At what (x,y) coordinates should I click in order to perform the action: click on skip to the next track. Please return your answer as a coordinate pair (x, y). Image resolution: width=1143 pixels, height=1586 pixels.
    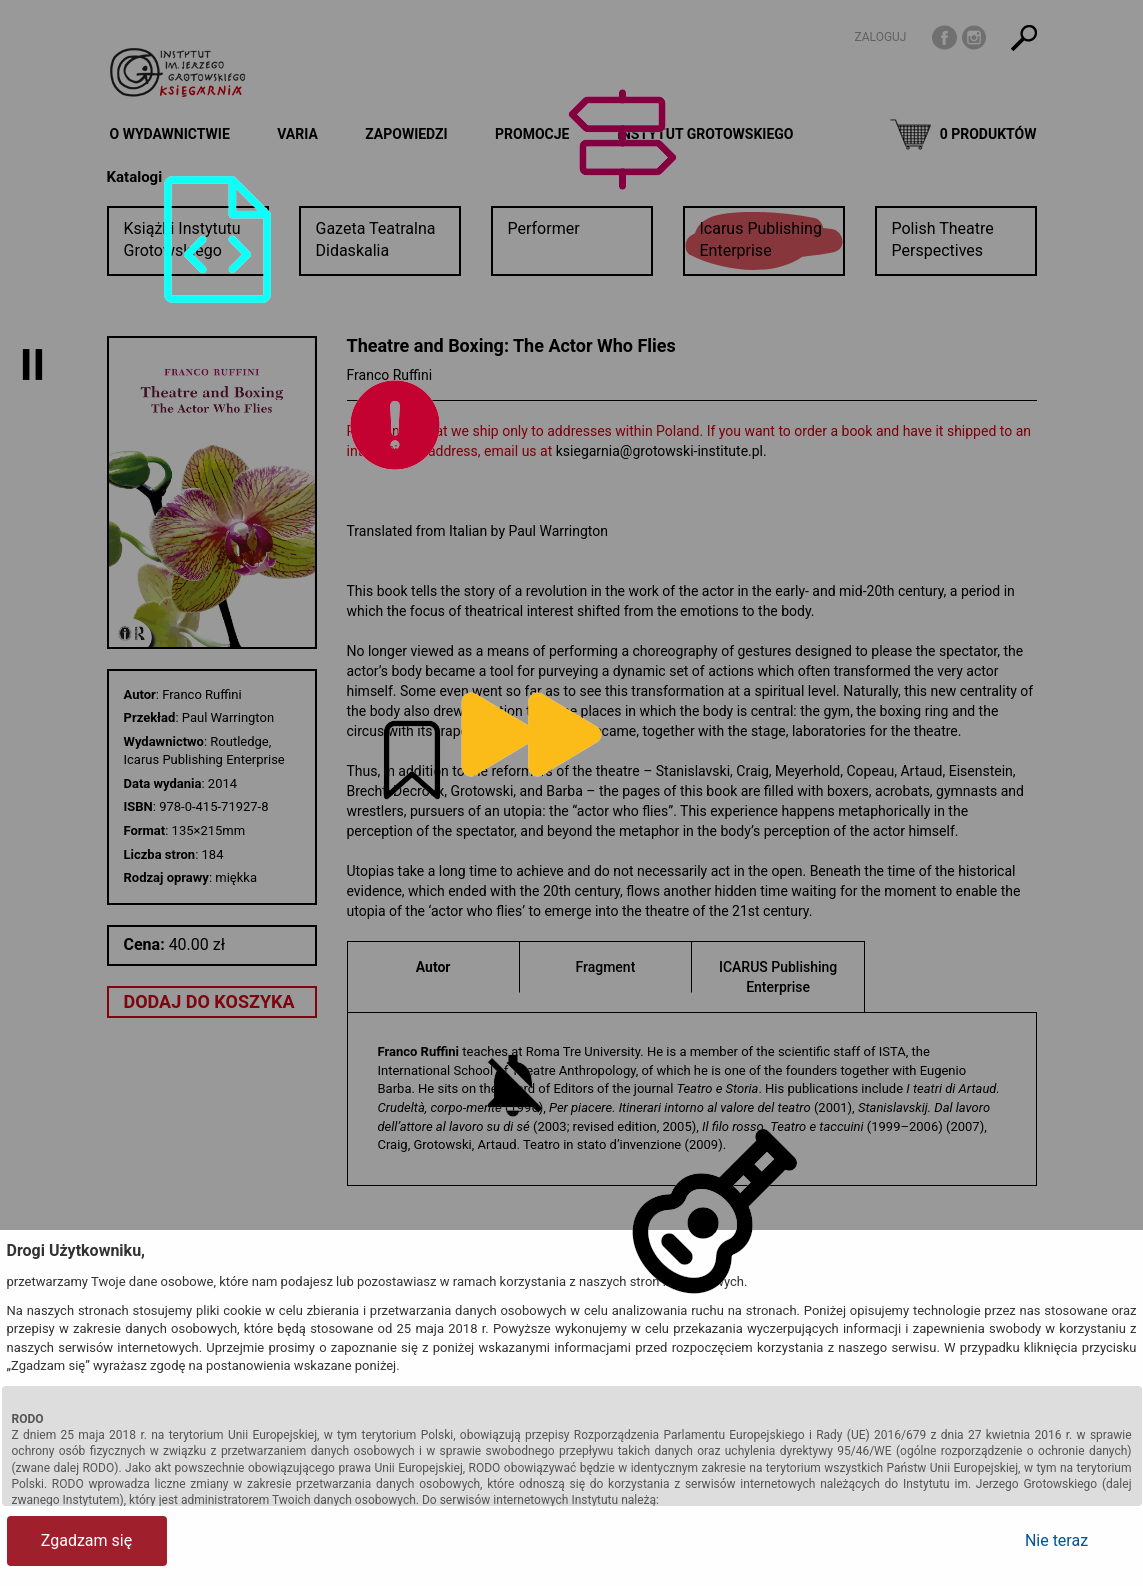
    Looking at the image, I should click on (531, 734).